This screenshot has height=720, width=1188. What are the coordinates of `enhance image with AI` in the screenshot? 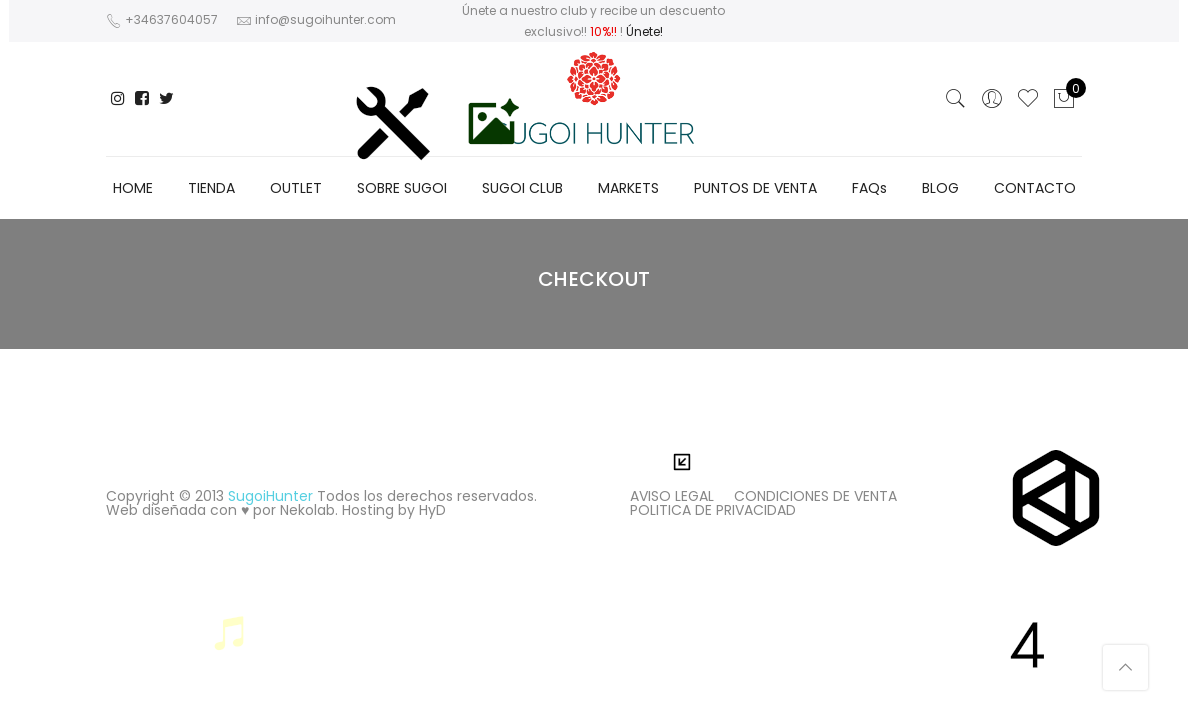 It's located at (491, 123).